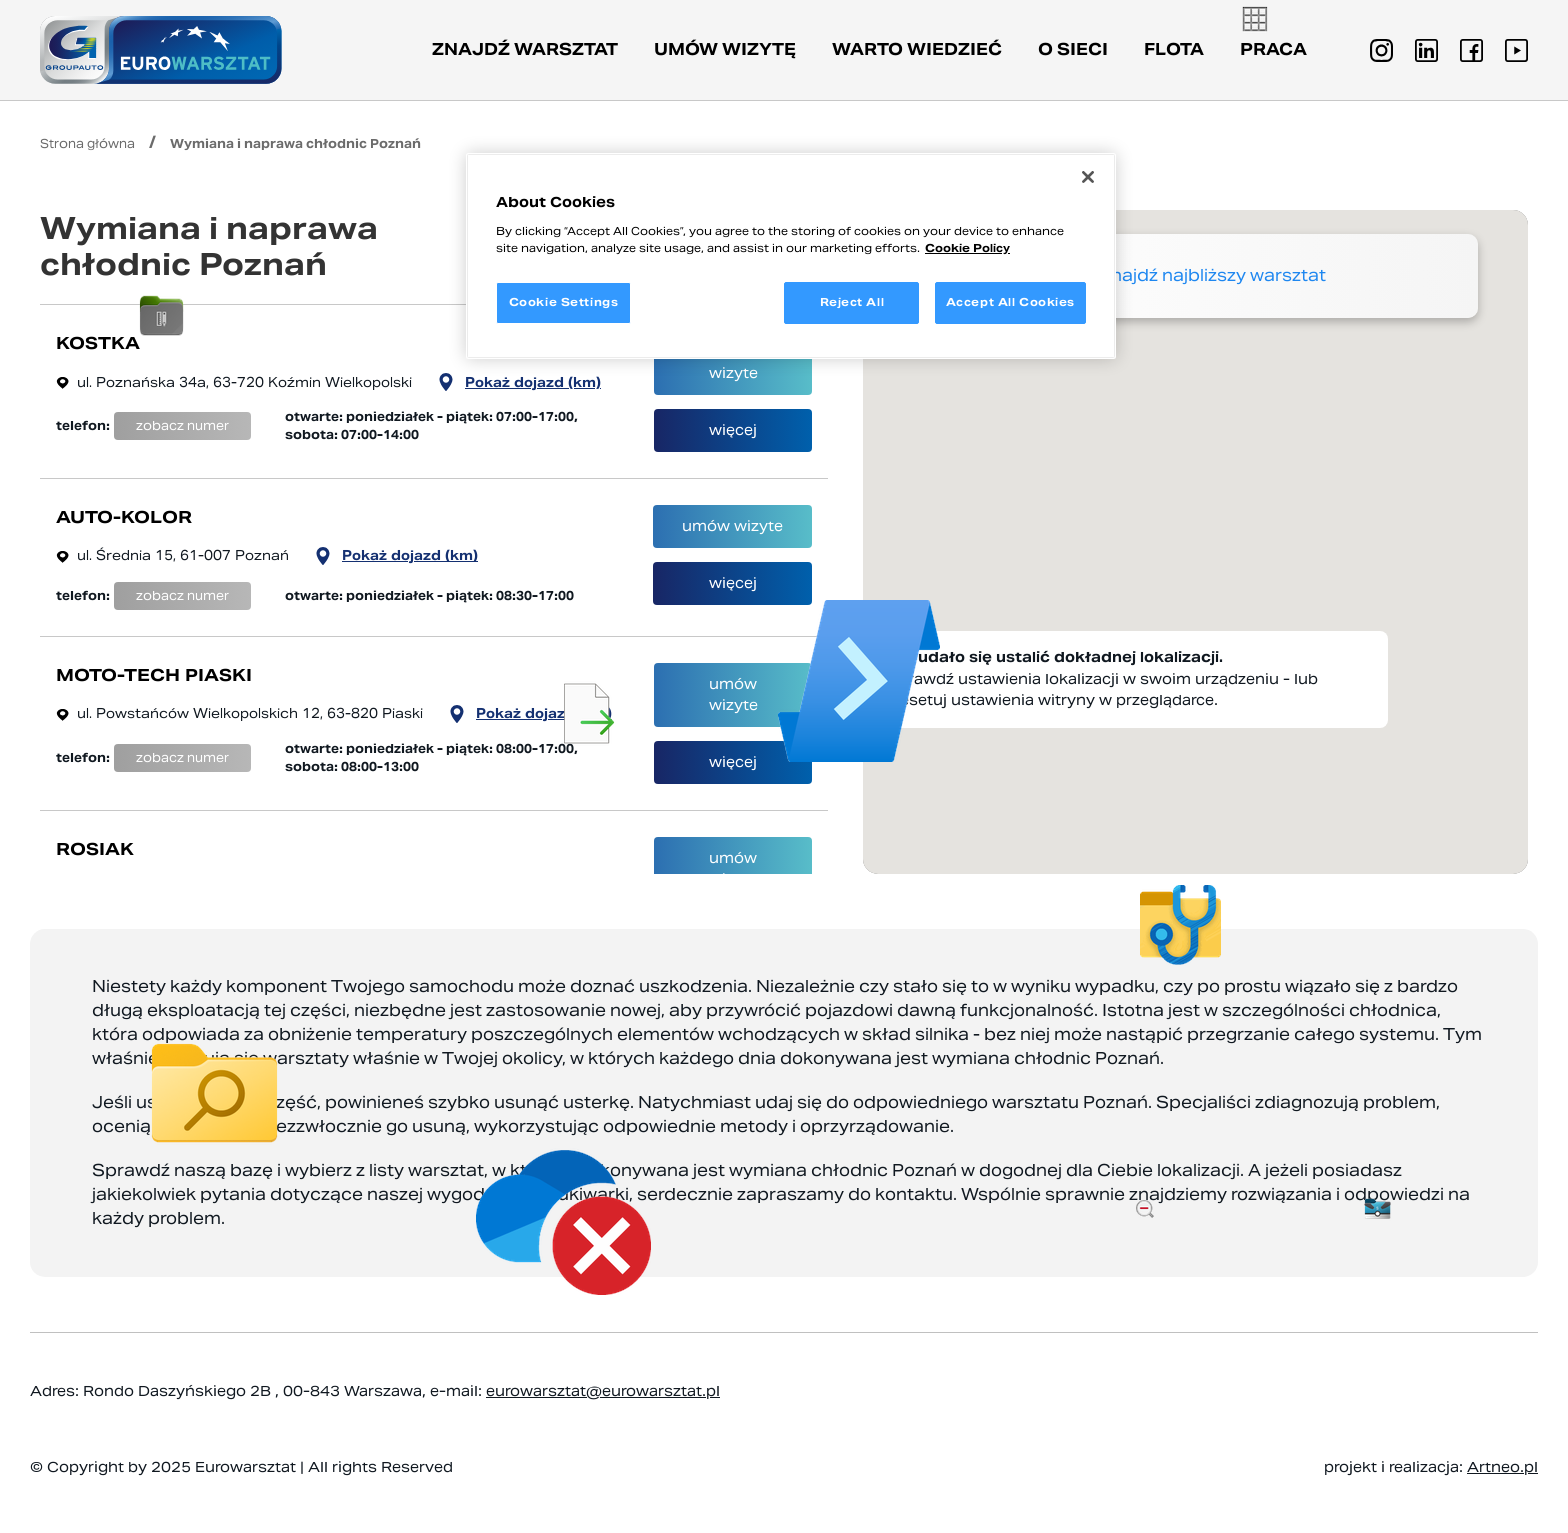 This screenshot has height=1533, width=1568. Describe the element at coordinates (1377, 1209) in the screenshot. I see `folder for storing pokémon great ball-related files` at that location.